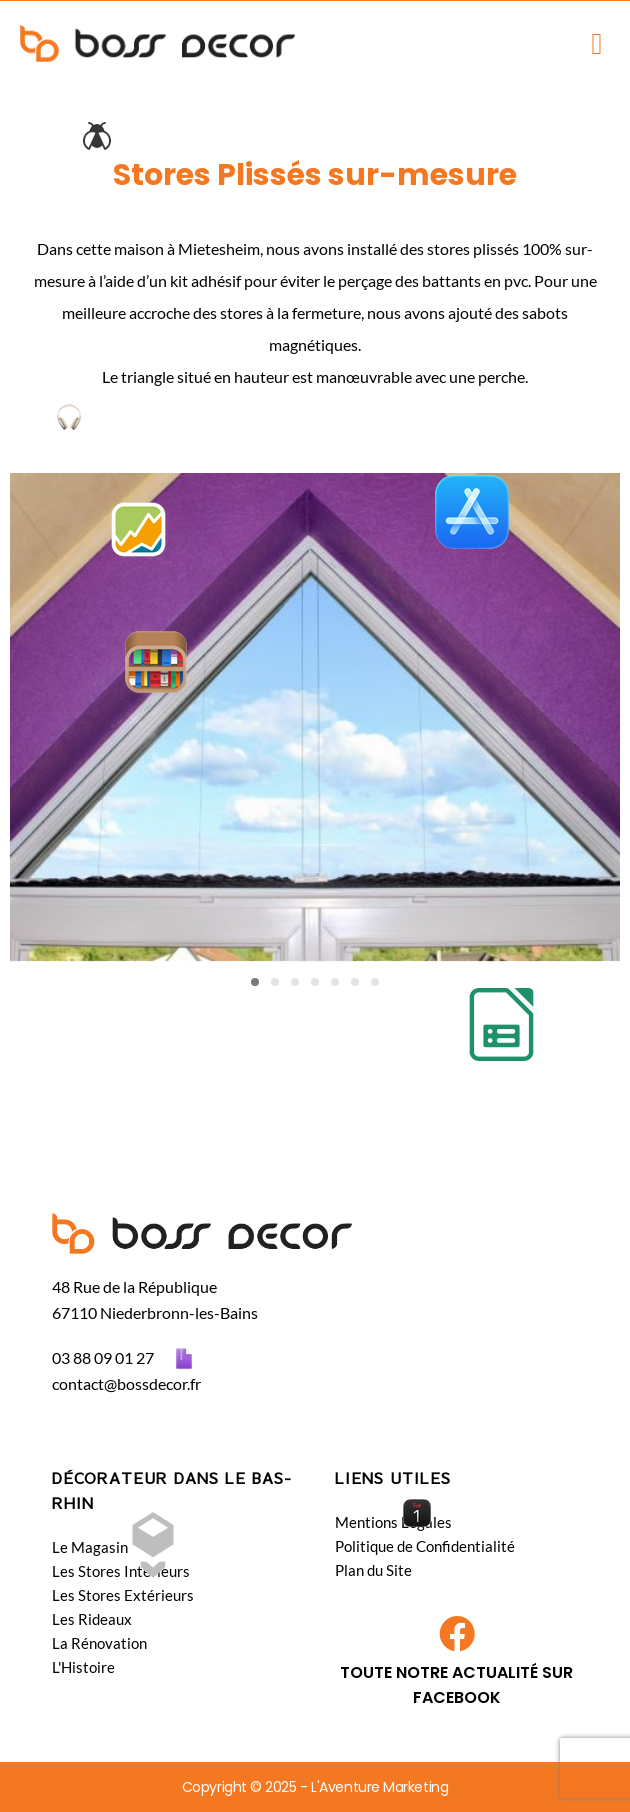 The width and height of the screenshot is (630, 1812). I want to click on insert an object or 3D element into the document, so click(153, 1545).